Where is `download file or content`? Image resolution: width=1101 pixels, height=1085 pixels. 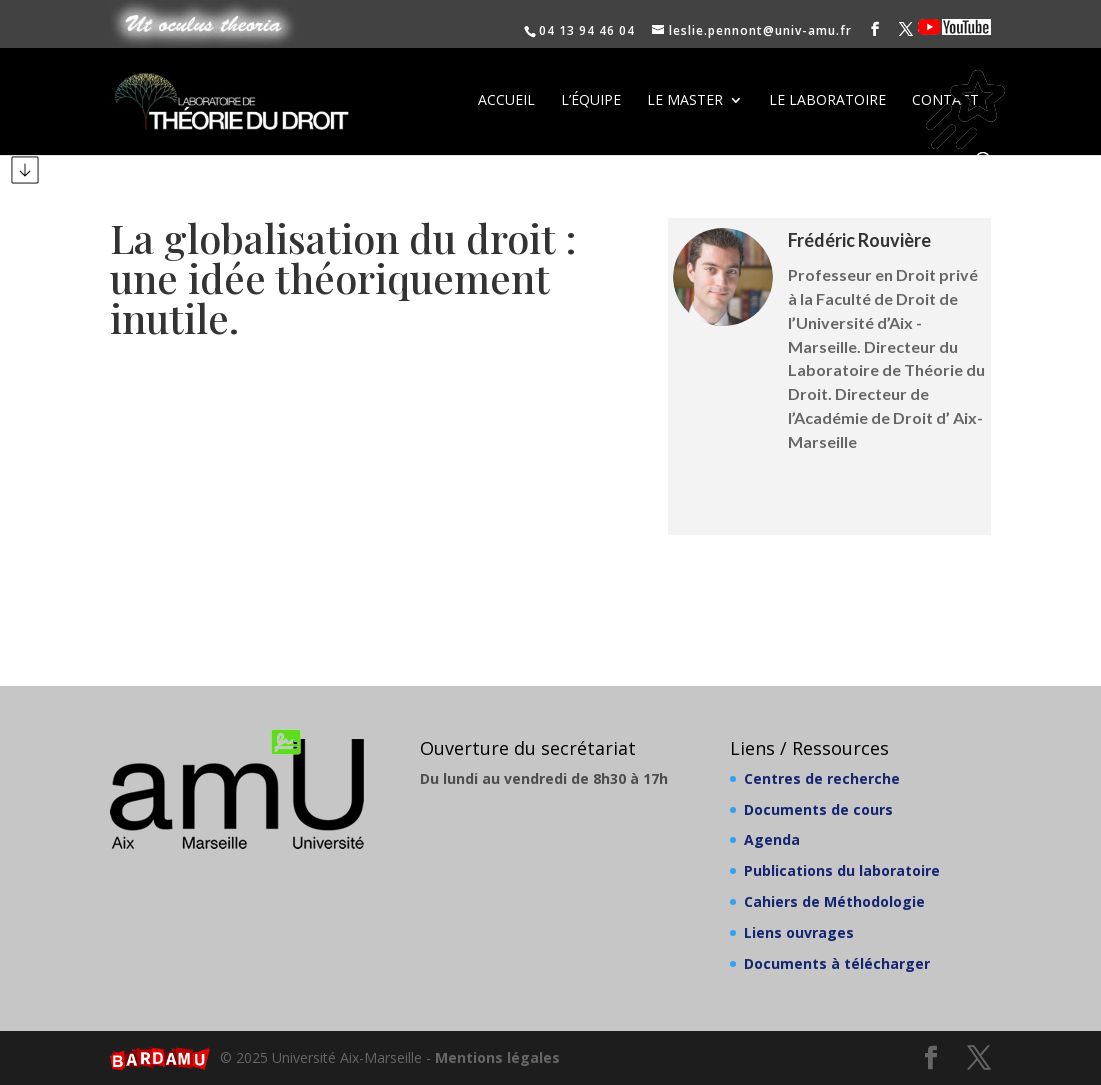 download file or content is located at coordinates (25, 170).